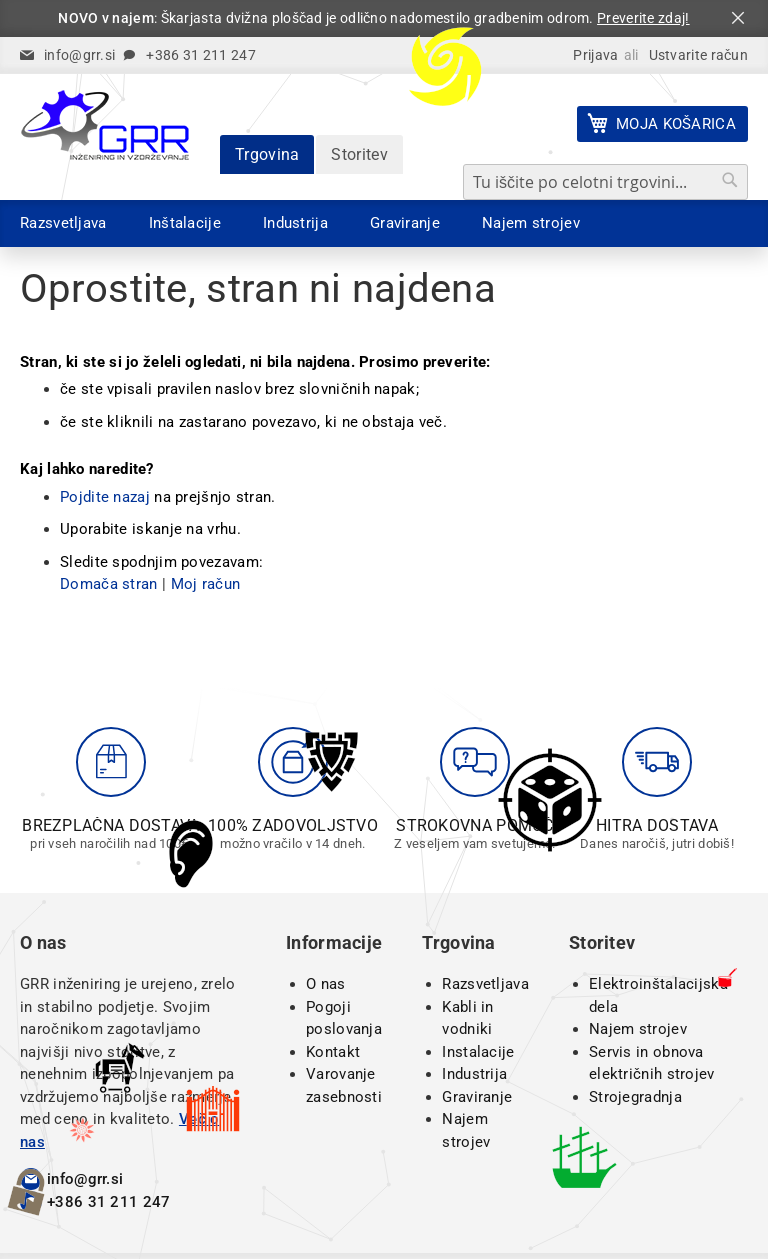  Describe the element at coordinates (331, 761) in the screenshot. I see `indicates protected or secured content` at that location.